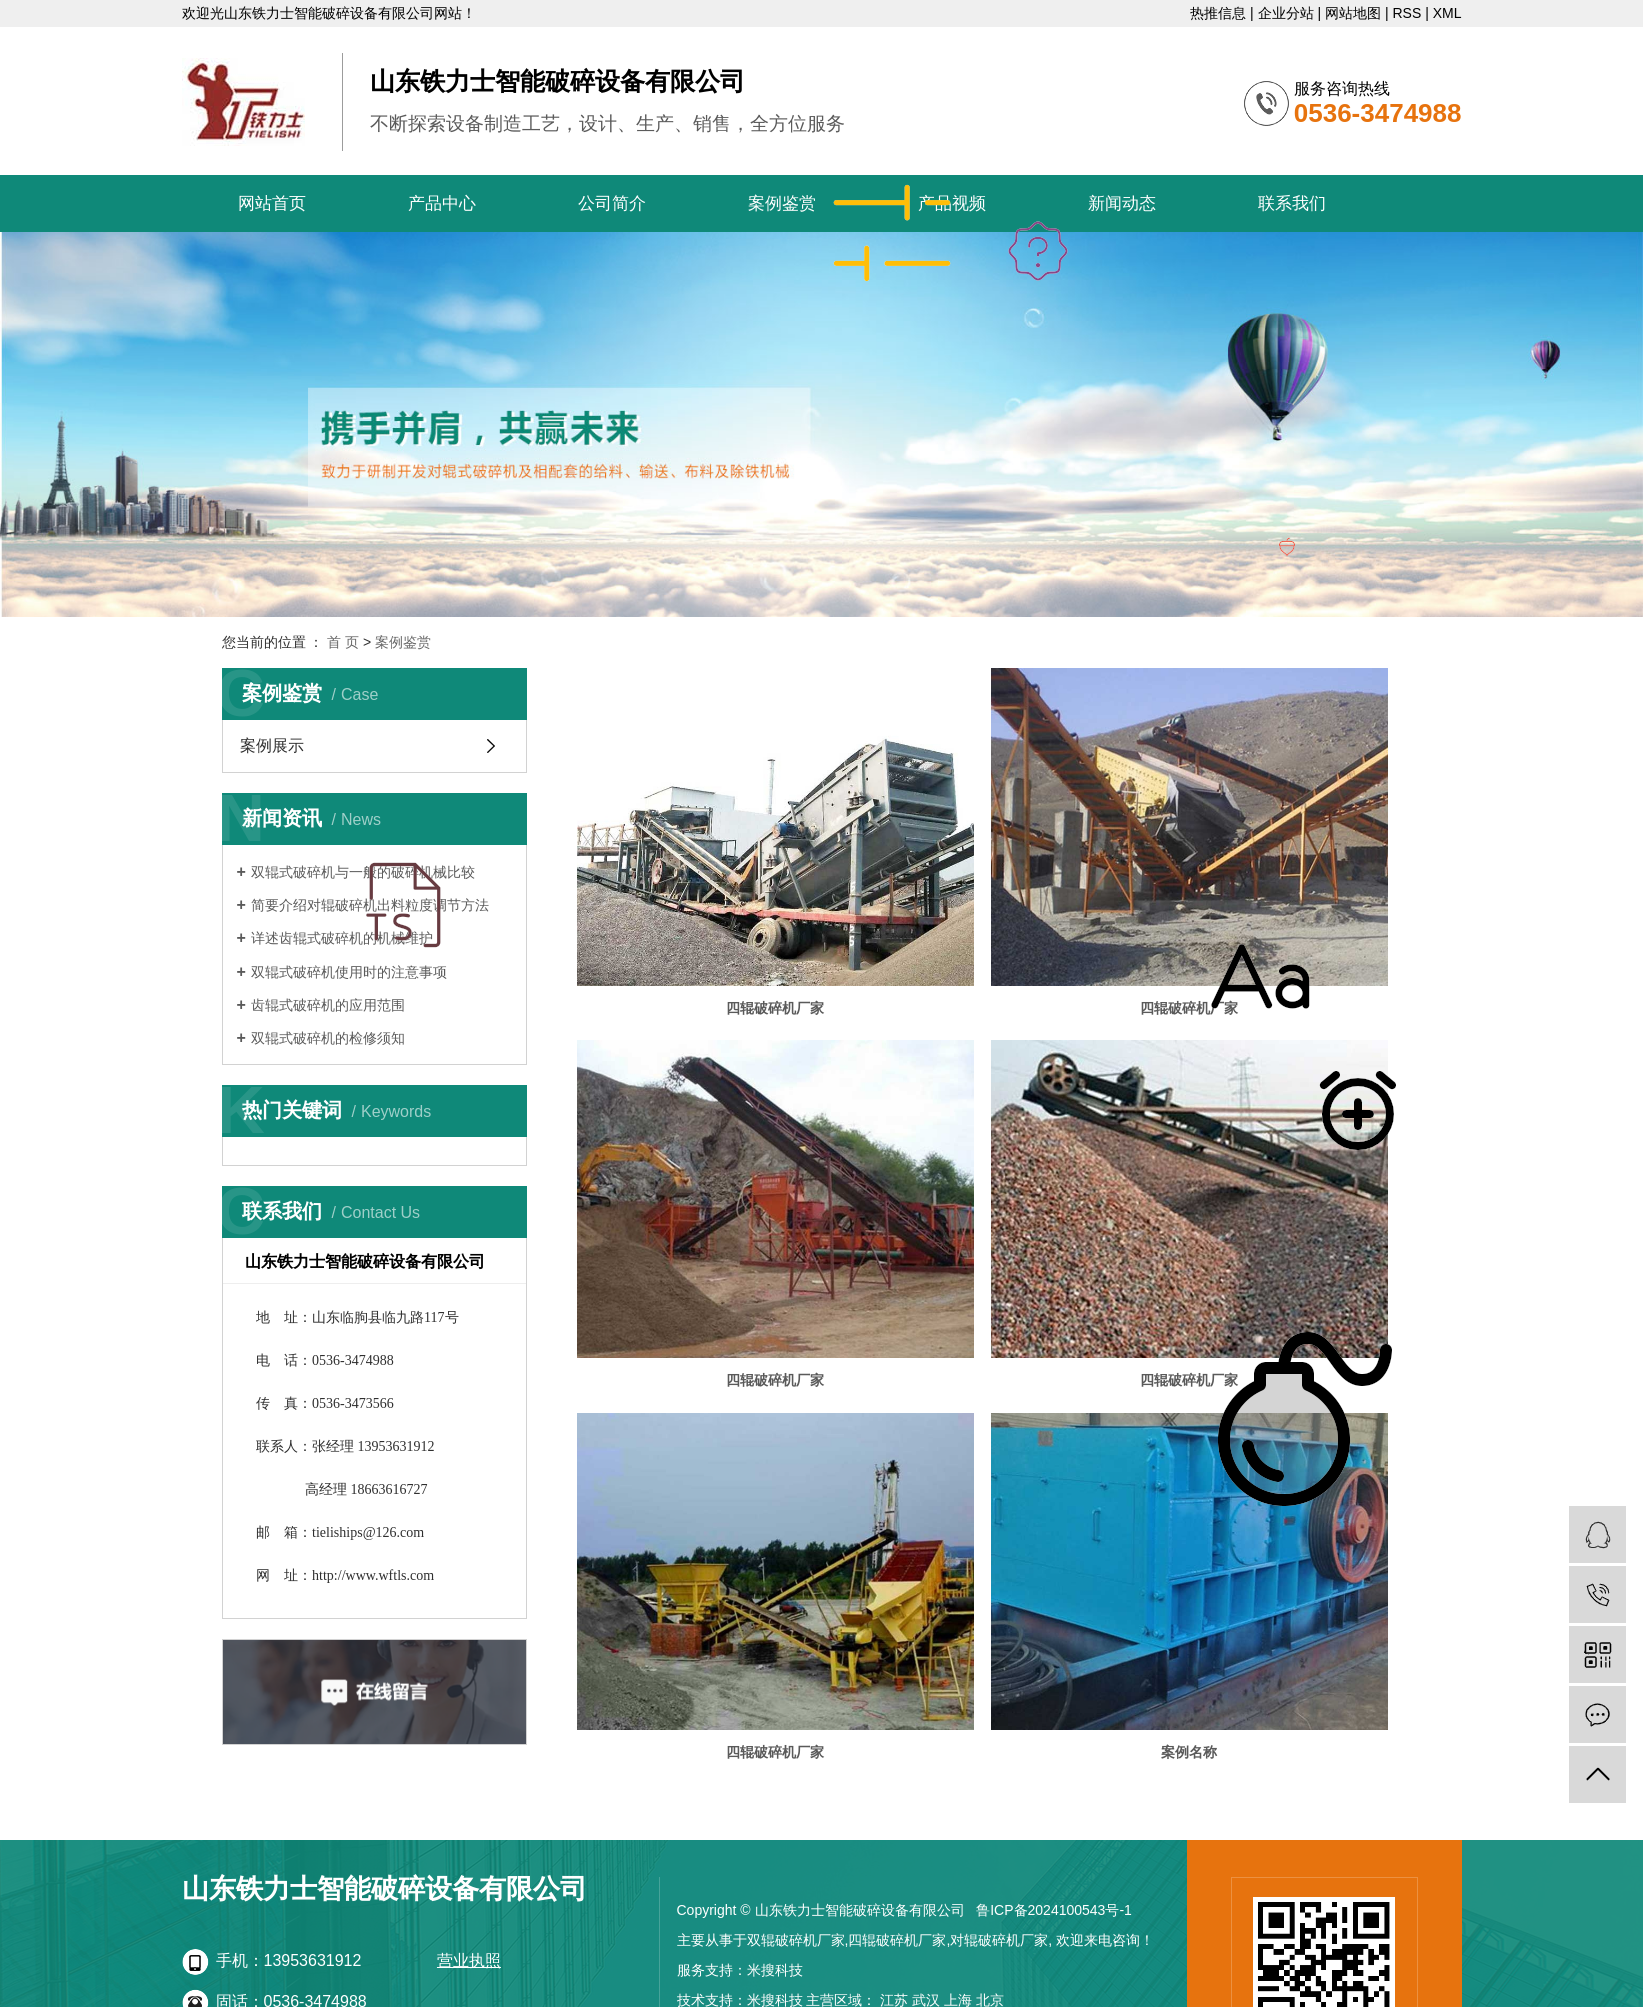 The image size is (1643, 2007). I want to click on adjust settings or preferences, so click(892, 233).